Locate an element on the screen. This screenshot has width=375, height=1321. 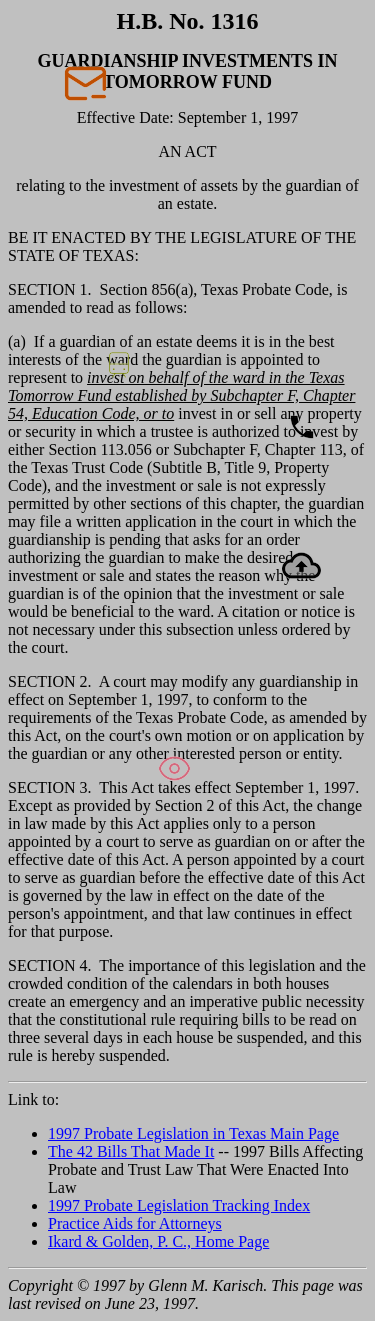
upload files to cloud storage is located at coordinates (301, 565).